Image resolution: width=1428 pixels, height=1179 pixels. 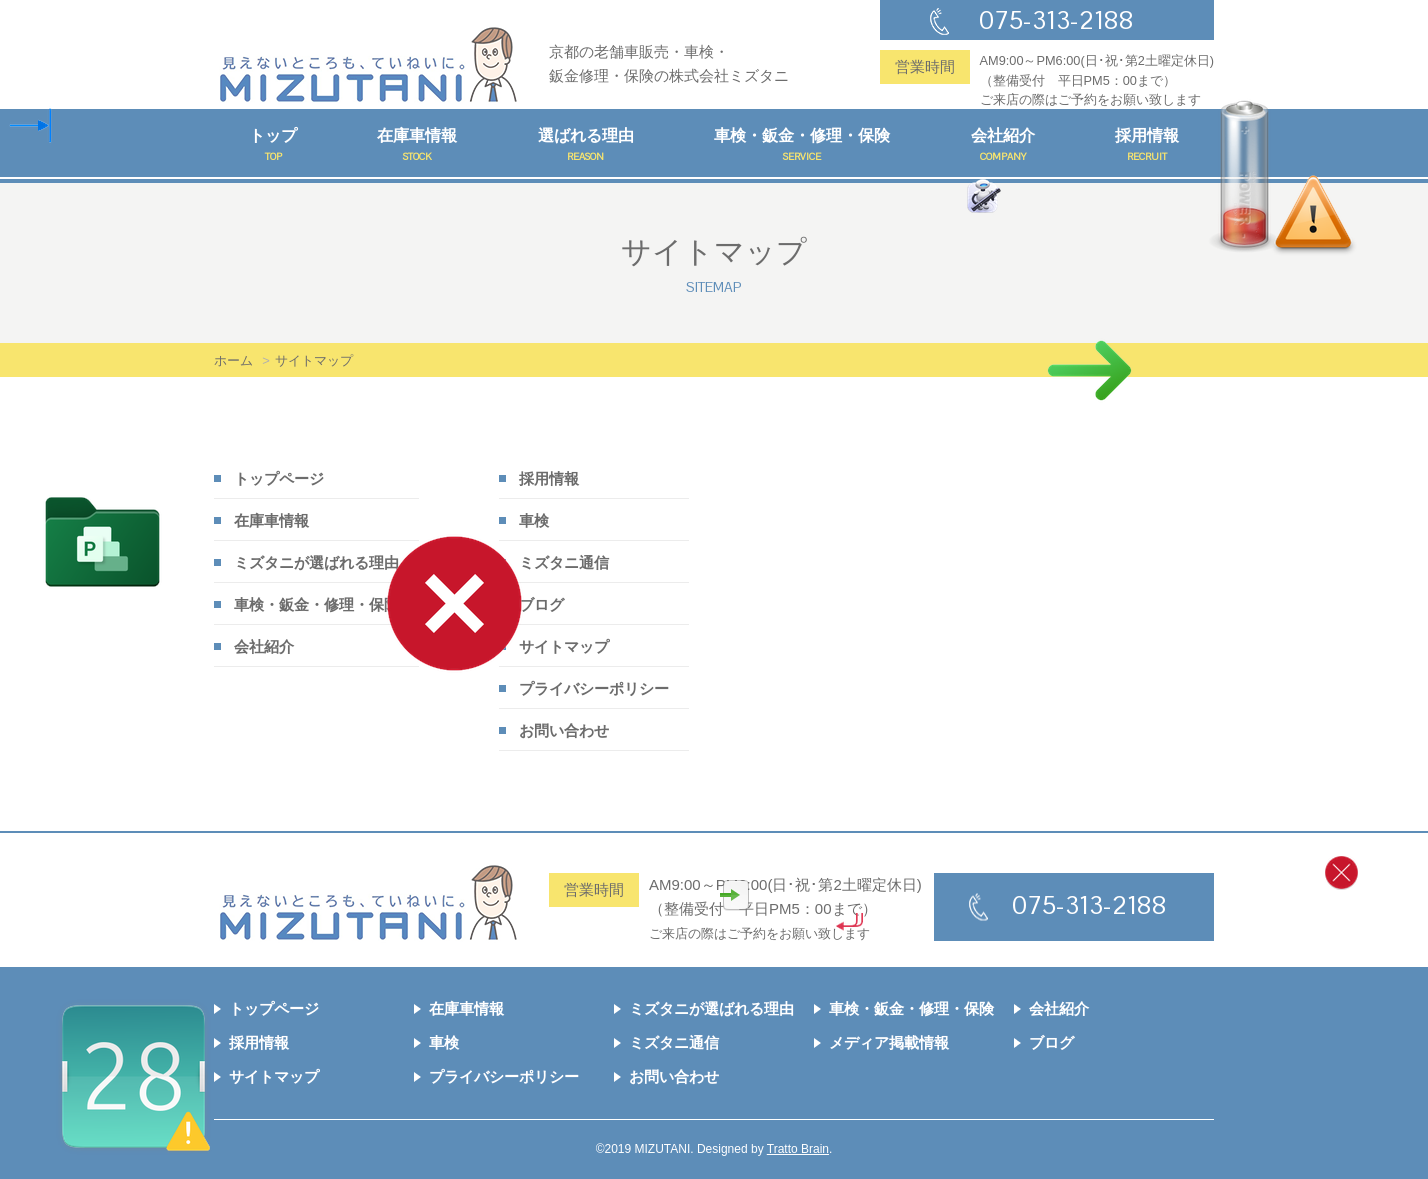 What do you see at coordinates (1279, 177) in the screenshot?
I see `indicates low battery warning` at bounding box center [1279, 177].